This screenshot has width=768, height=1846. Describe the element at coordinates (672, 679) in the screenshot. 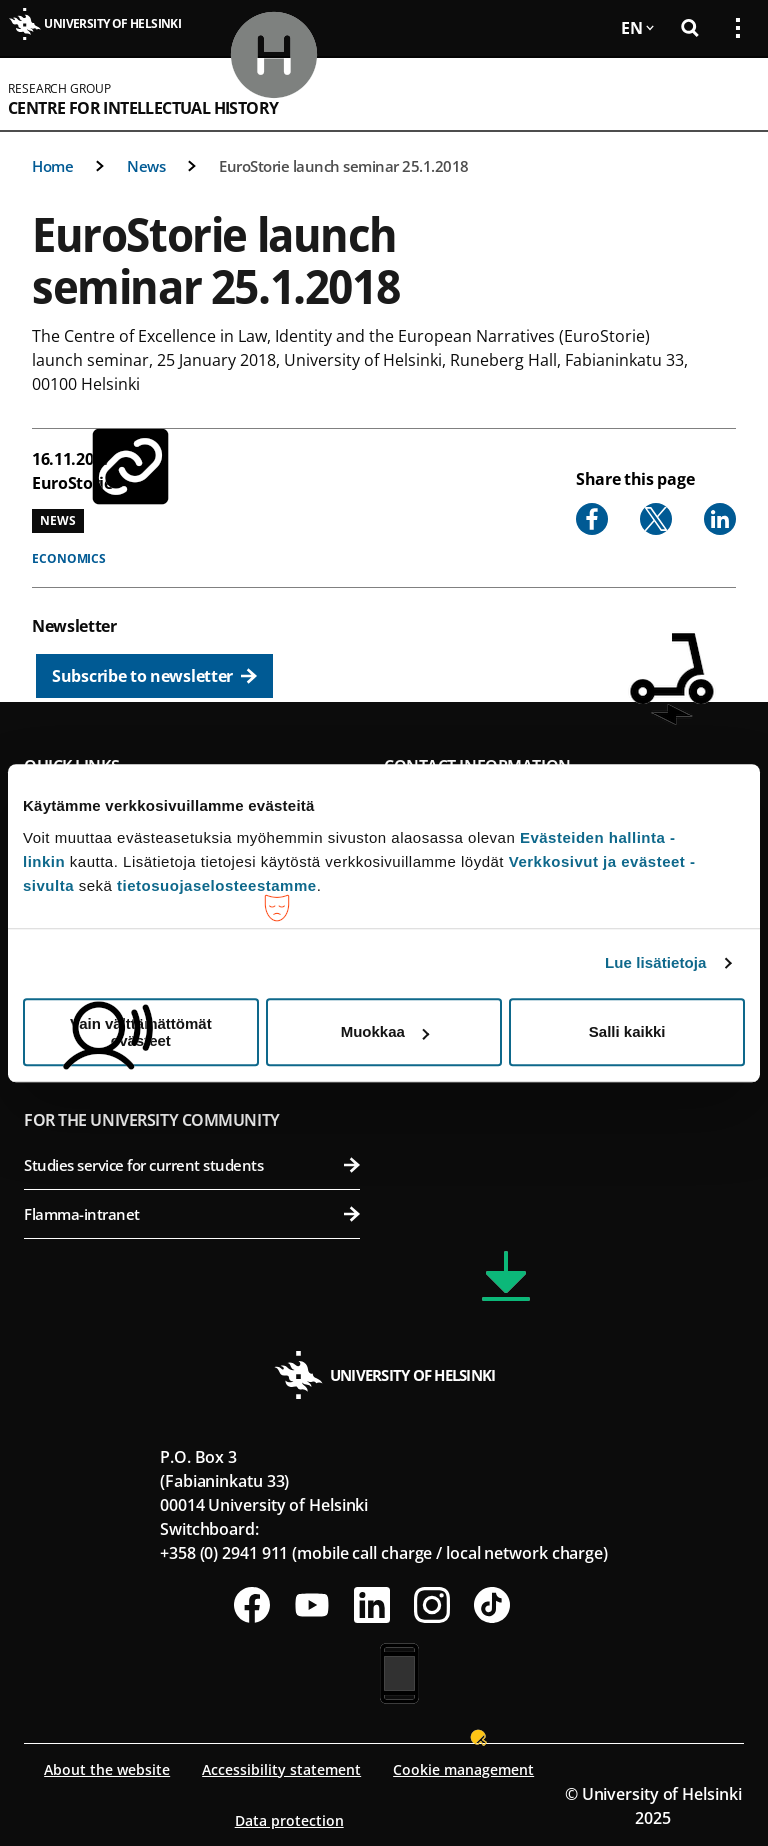

I see `find nearby electric scooter rentals` at that location.